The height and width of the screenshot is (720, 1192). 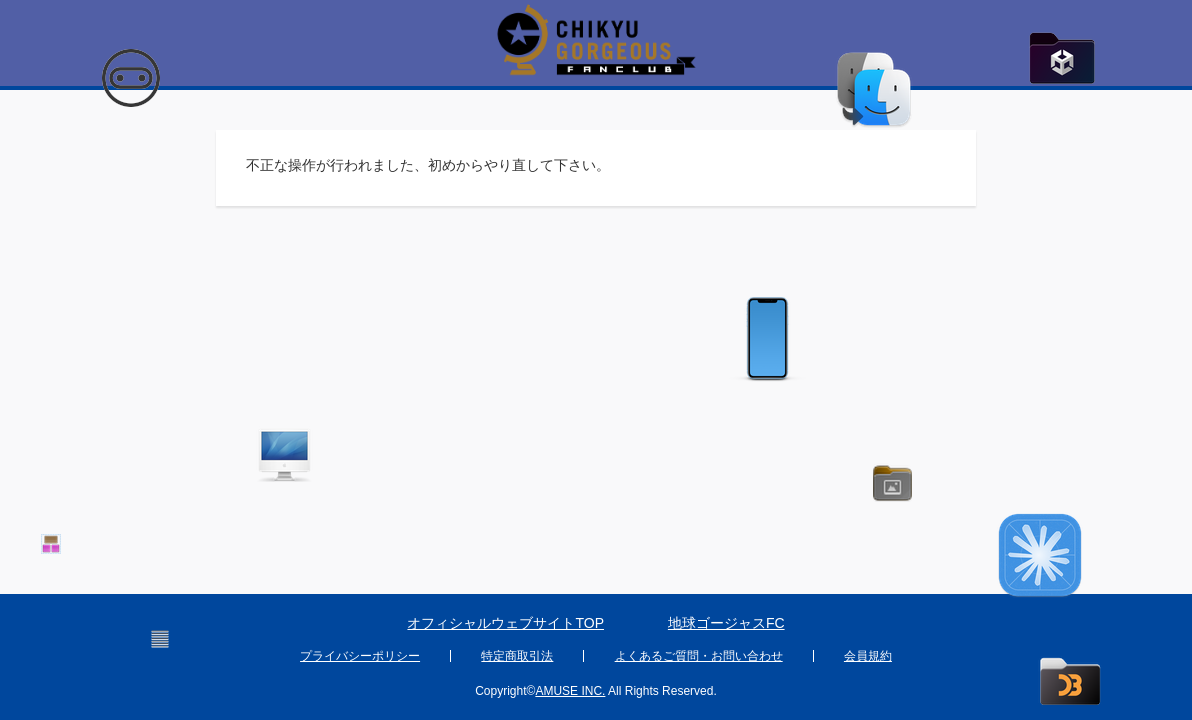 What do you see at coordinates (874, 89) in the screenshot?
I see `launch macos setup assistant` at bounding box center [874, 89].